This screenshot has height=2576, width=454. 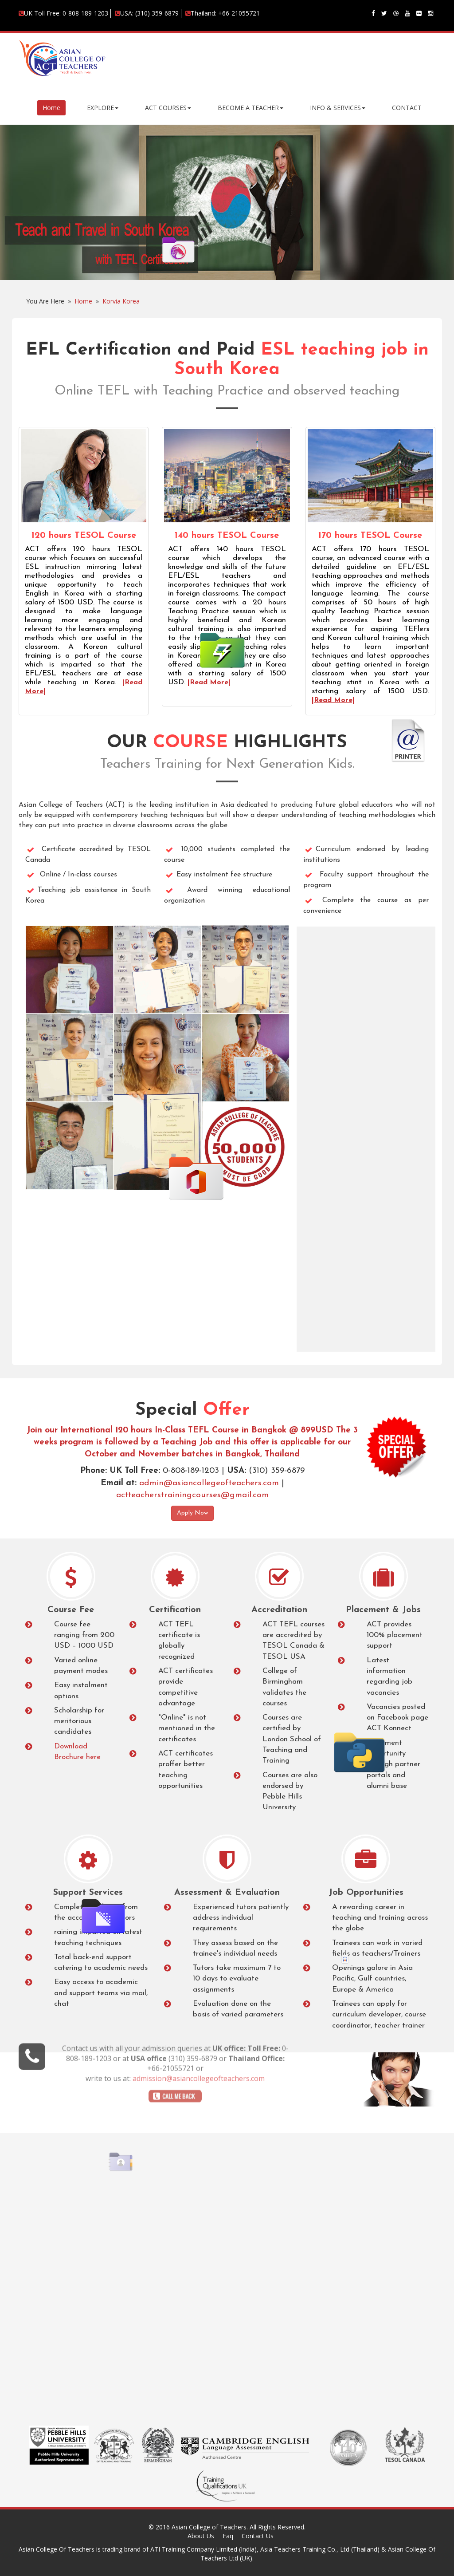 What do you see at coordinates (196, 1180) in the screenshot?
I see `open microsoft office files folder` at bounding box center [196, 1180].